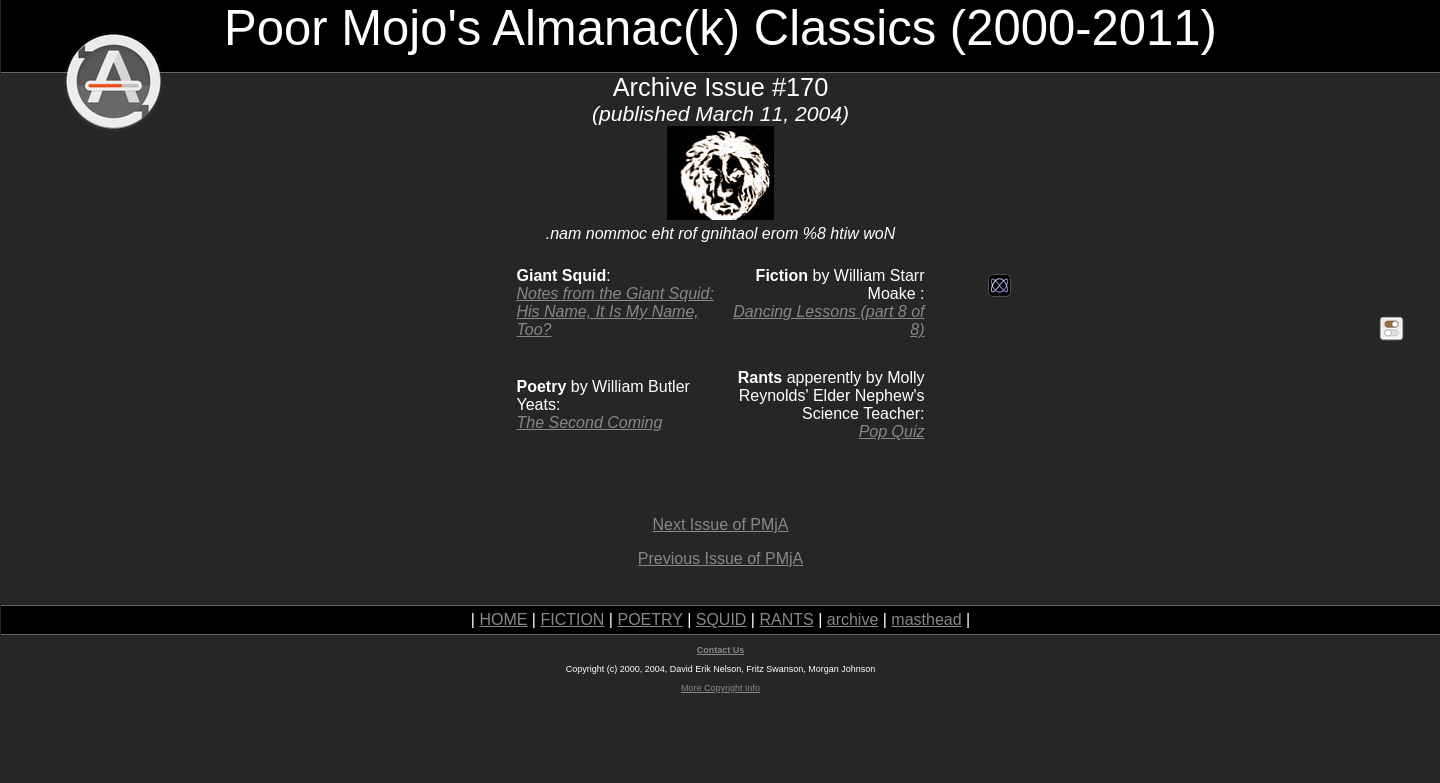 The height and width of the screenshot is (783, 1440). Describe the element at coordinates (1391, 328) in the screenshot. I see `open gnome tweaks to customize system settings` at that location.